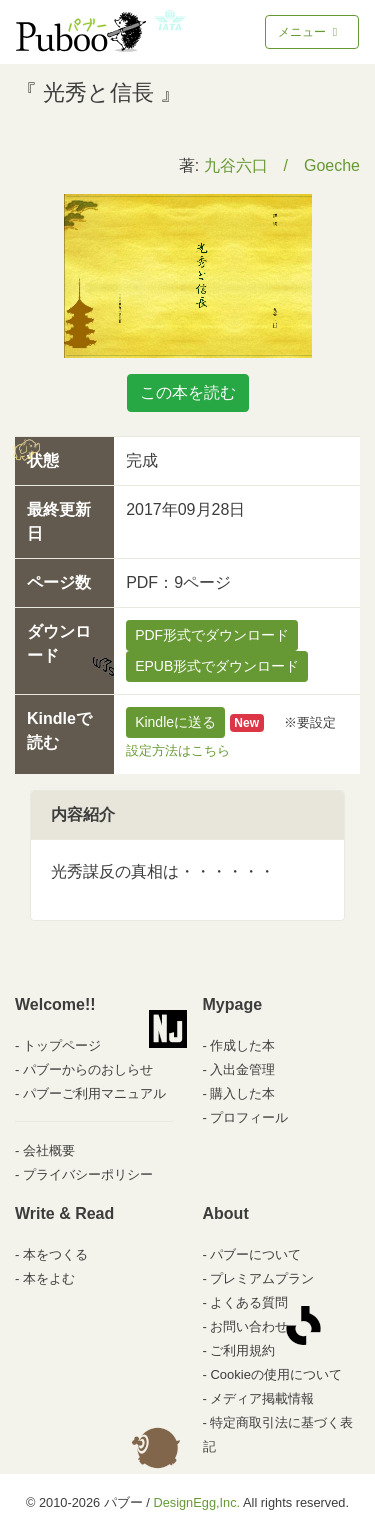  Describe the element at coordinates (168, 1029) in the screenshot. I see `nunjucks templating engine logo` at that location.